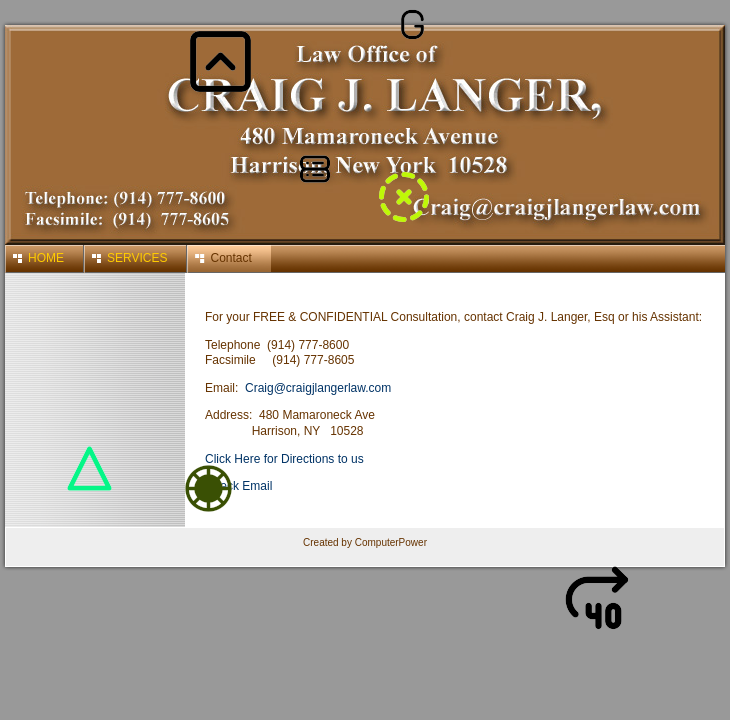  Describe the element at coordinates (208, 488) in the screenshot. I see `access casino or gambling games` at that location.